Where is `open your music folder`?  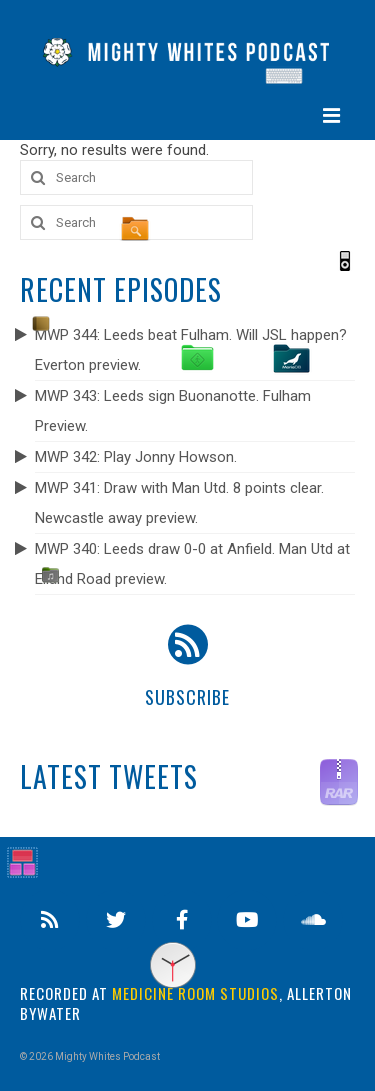 open your music folder is located at coordinates (50, 574).